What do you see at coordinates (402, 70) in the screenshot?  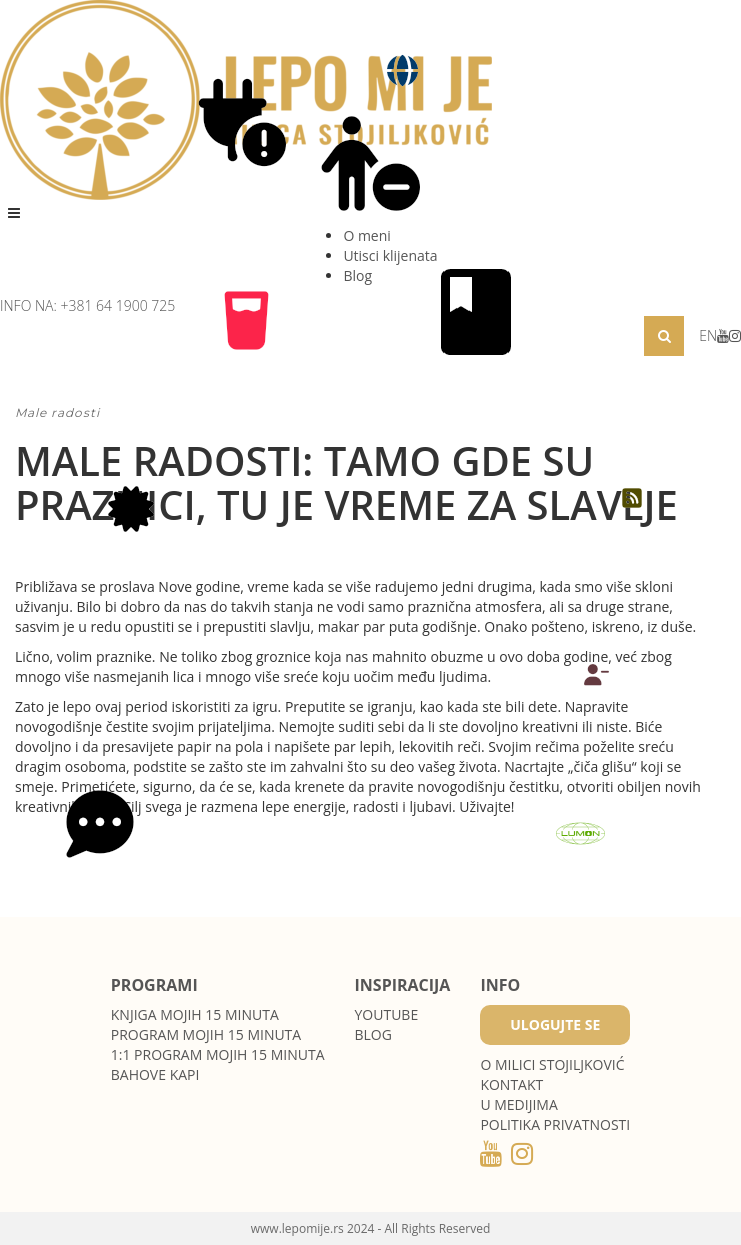 I see `access global or international settings` at bounding box center [402, 70].